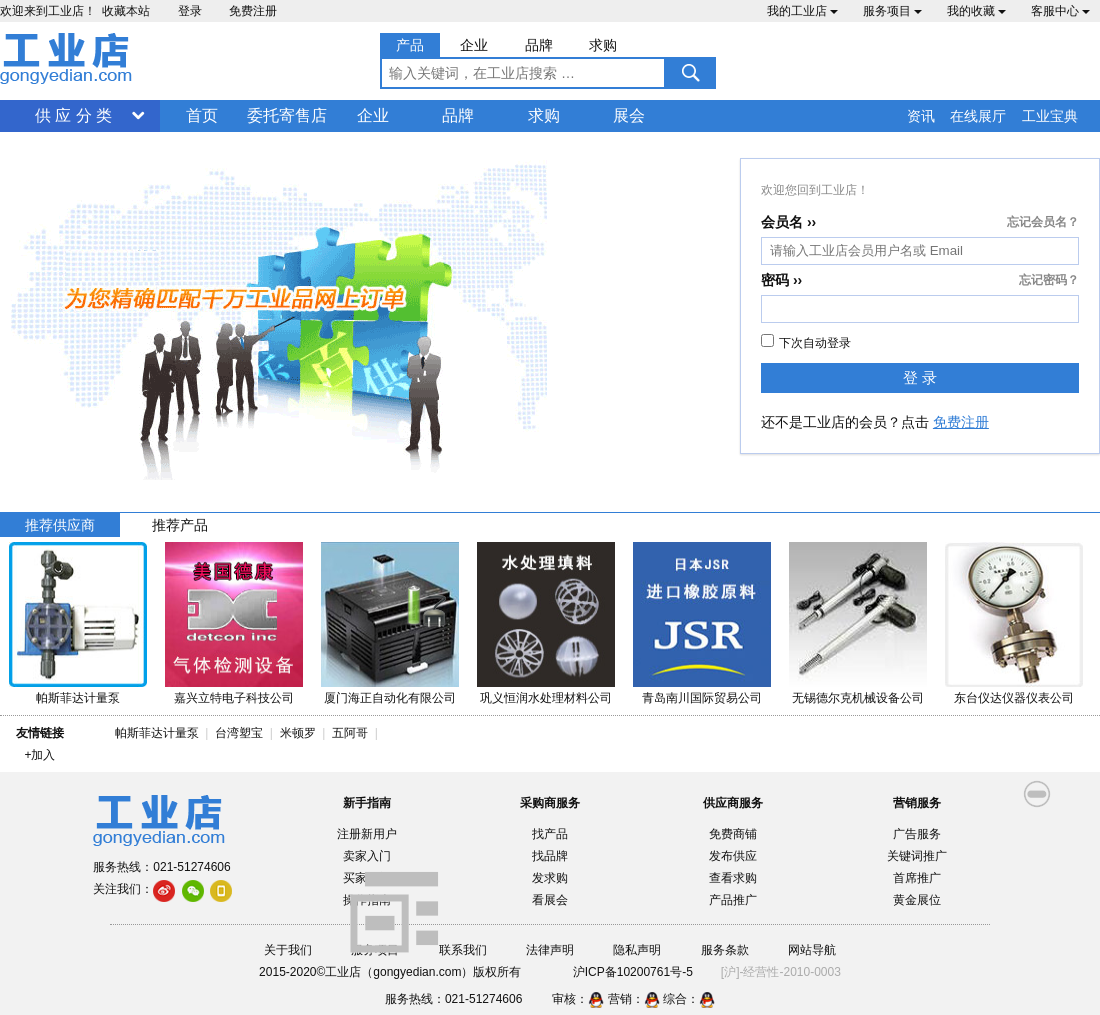  What do you see at coordinates (424, 605) in the screenshot?
I see `battery fully charged and connected to power` at bounding box center [424, 605].